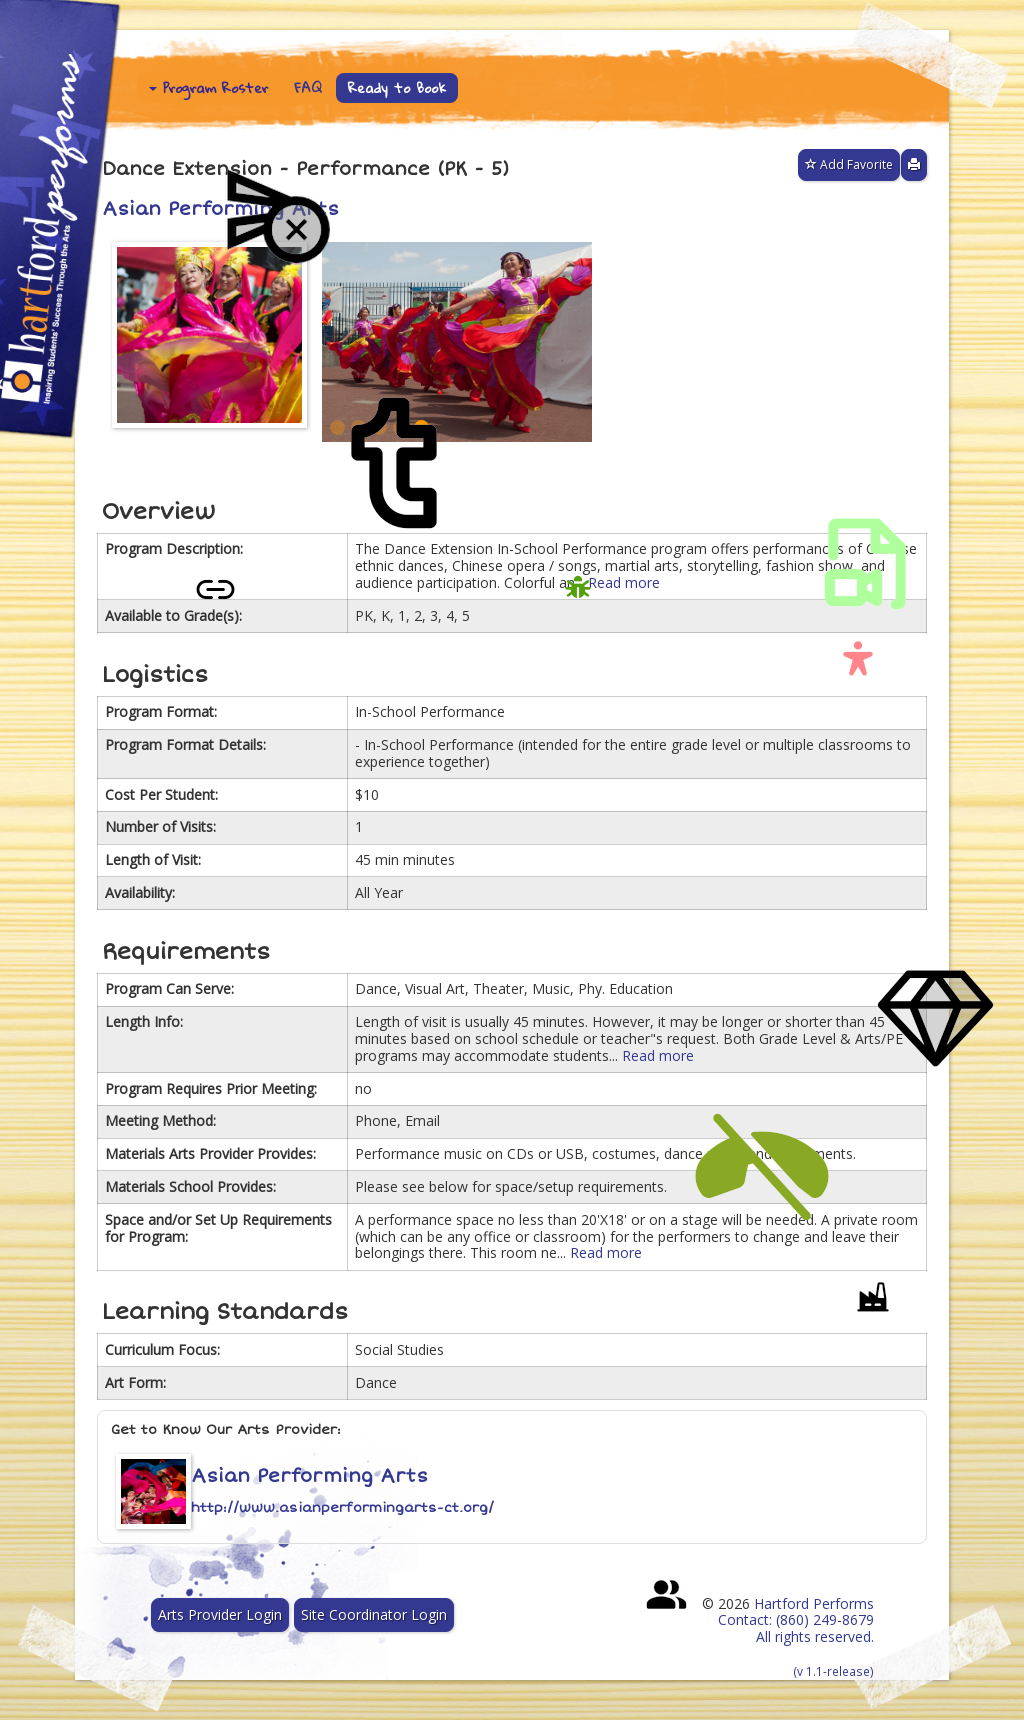 Image resolution: width=1024 pixels, height=1720 pixels. I want to click on indicates user profile or account, so click(858, 659).